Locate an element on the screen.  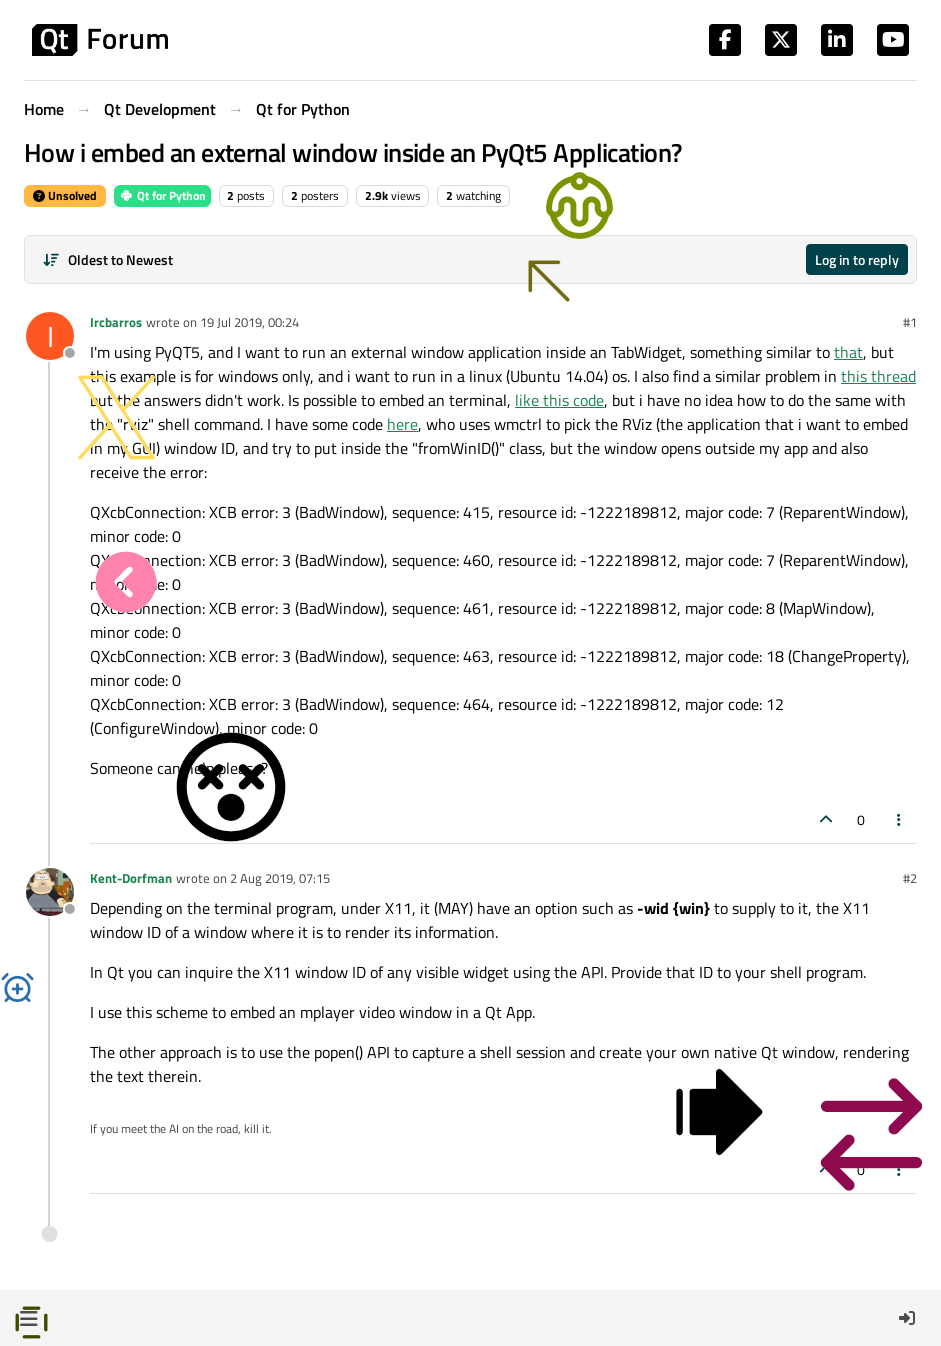
indicates an error or system crash is located at coordinates (231, 787).